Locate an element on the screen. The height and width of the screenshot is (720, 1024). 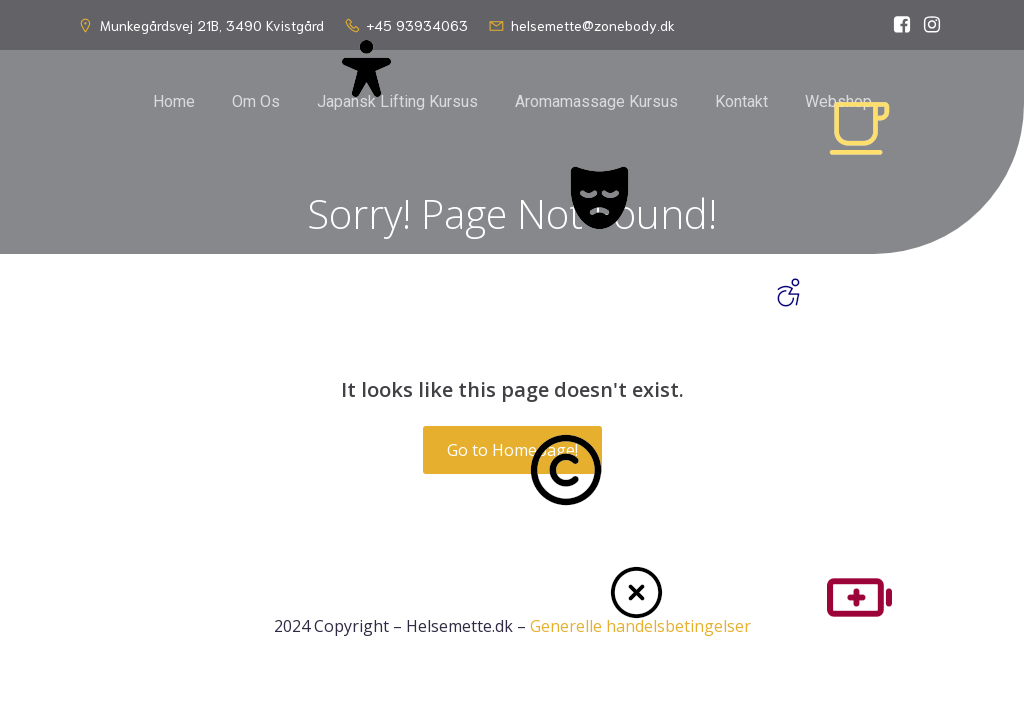
indicates sad or negative mood/emotion is located at coordinates (599, 195).